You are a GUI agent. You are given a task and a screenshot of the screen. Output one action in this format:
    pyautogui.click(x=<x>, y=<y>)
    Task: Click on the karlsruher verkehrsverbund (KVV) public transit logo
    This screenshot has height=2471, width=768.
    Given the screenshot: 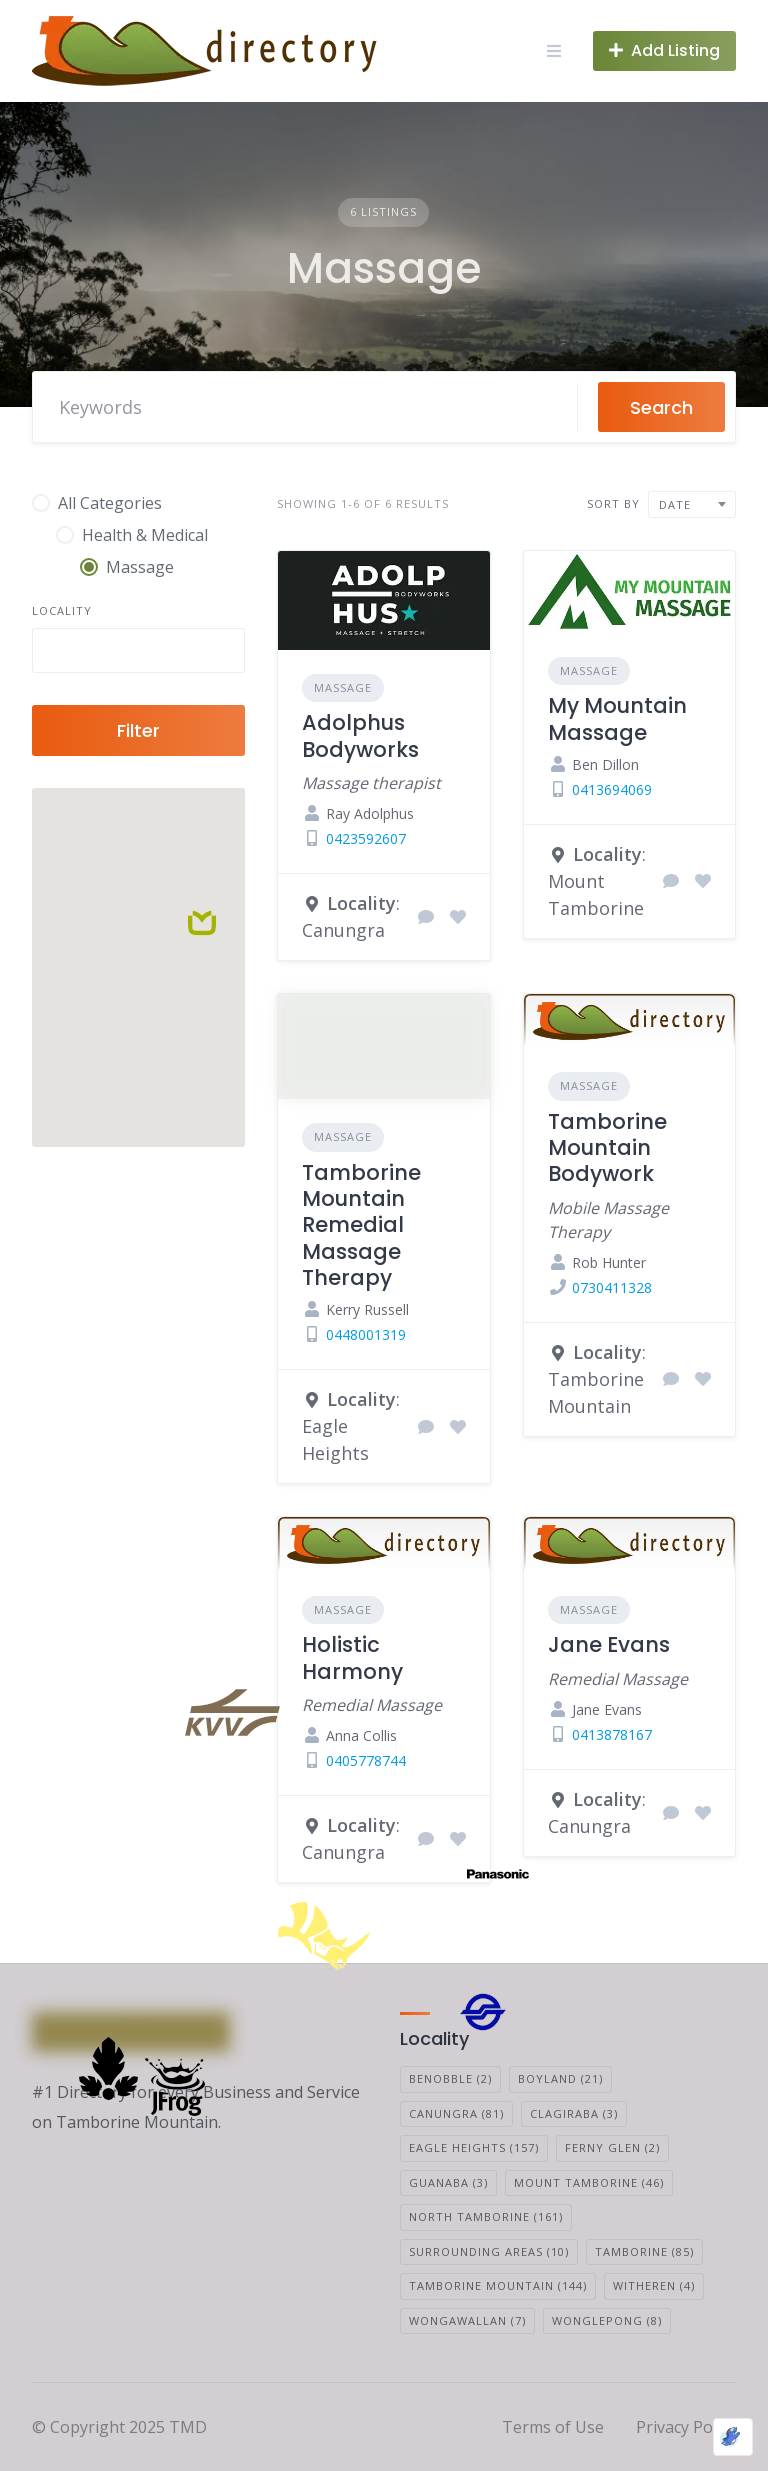 What is the action you would take?
    pyautogui.click(x=232, y=1712)
    